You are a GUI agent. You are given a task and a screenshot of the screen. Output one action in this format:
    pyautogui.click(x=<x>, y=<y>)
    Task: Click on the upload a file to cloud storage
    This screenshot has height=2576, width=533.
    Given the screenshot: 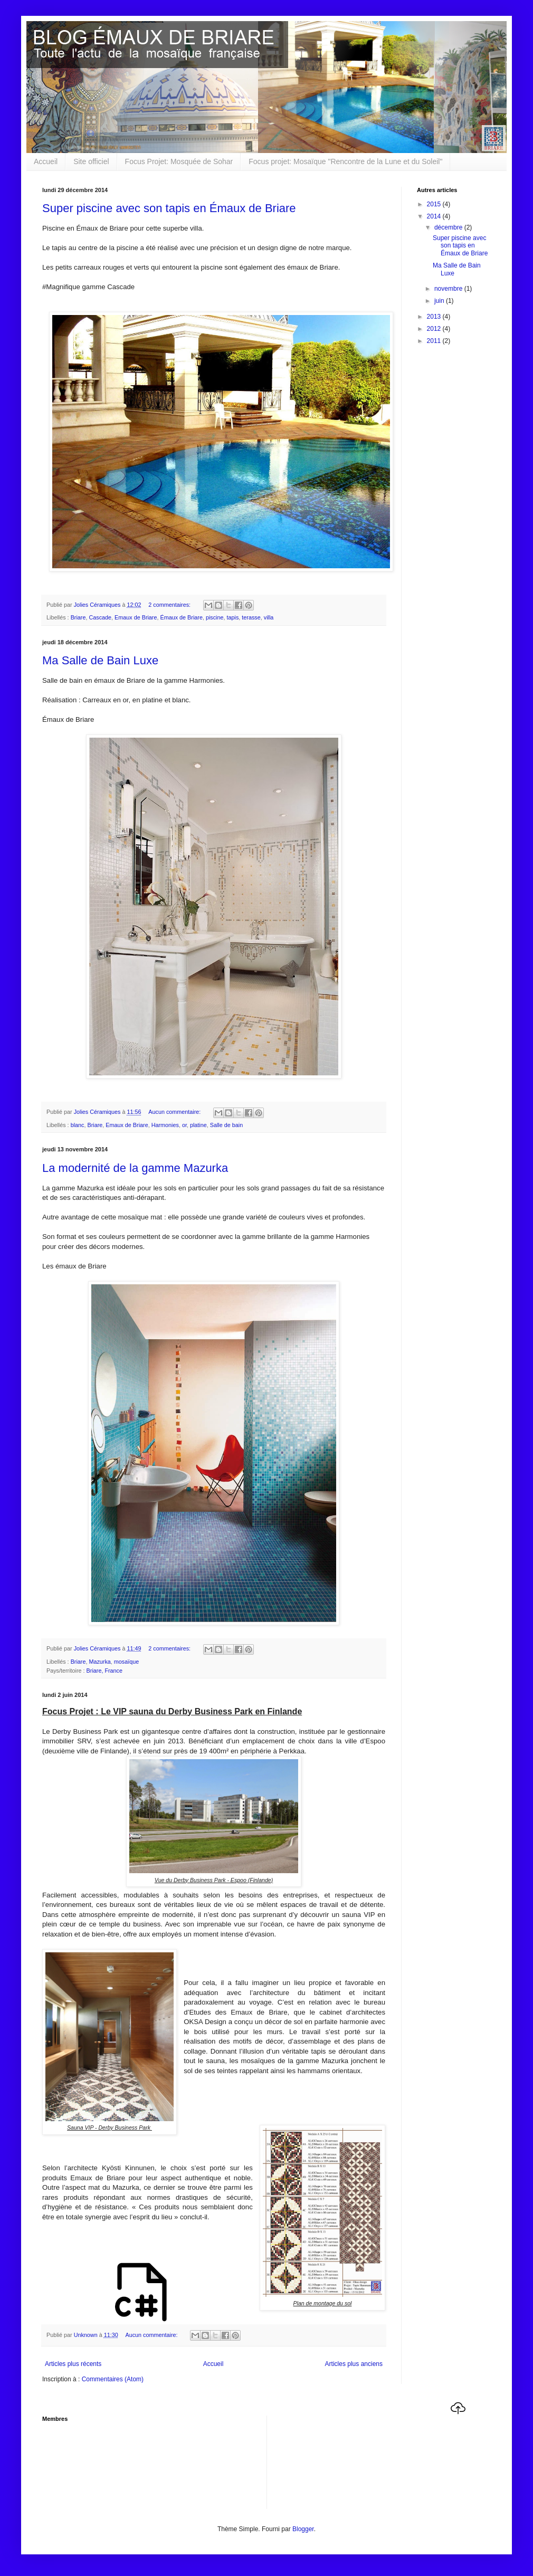 What is the action you would take?
    pyautogui.click(x=458, y=2408)
    